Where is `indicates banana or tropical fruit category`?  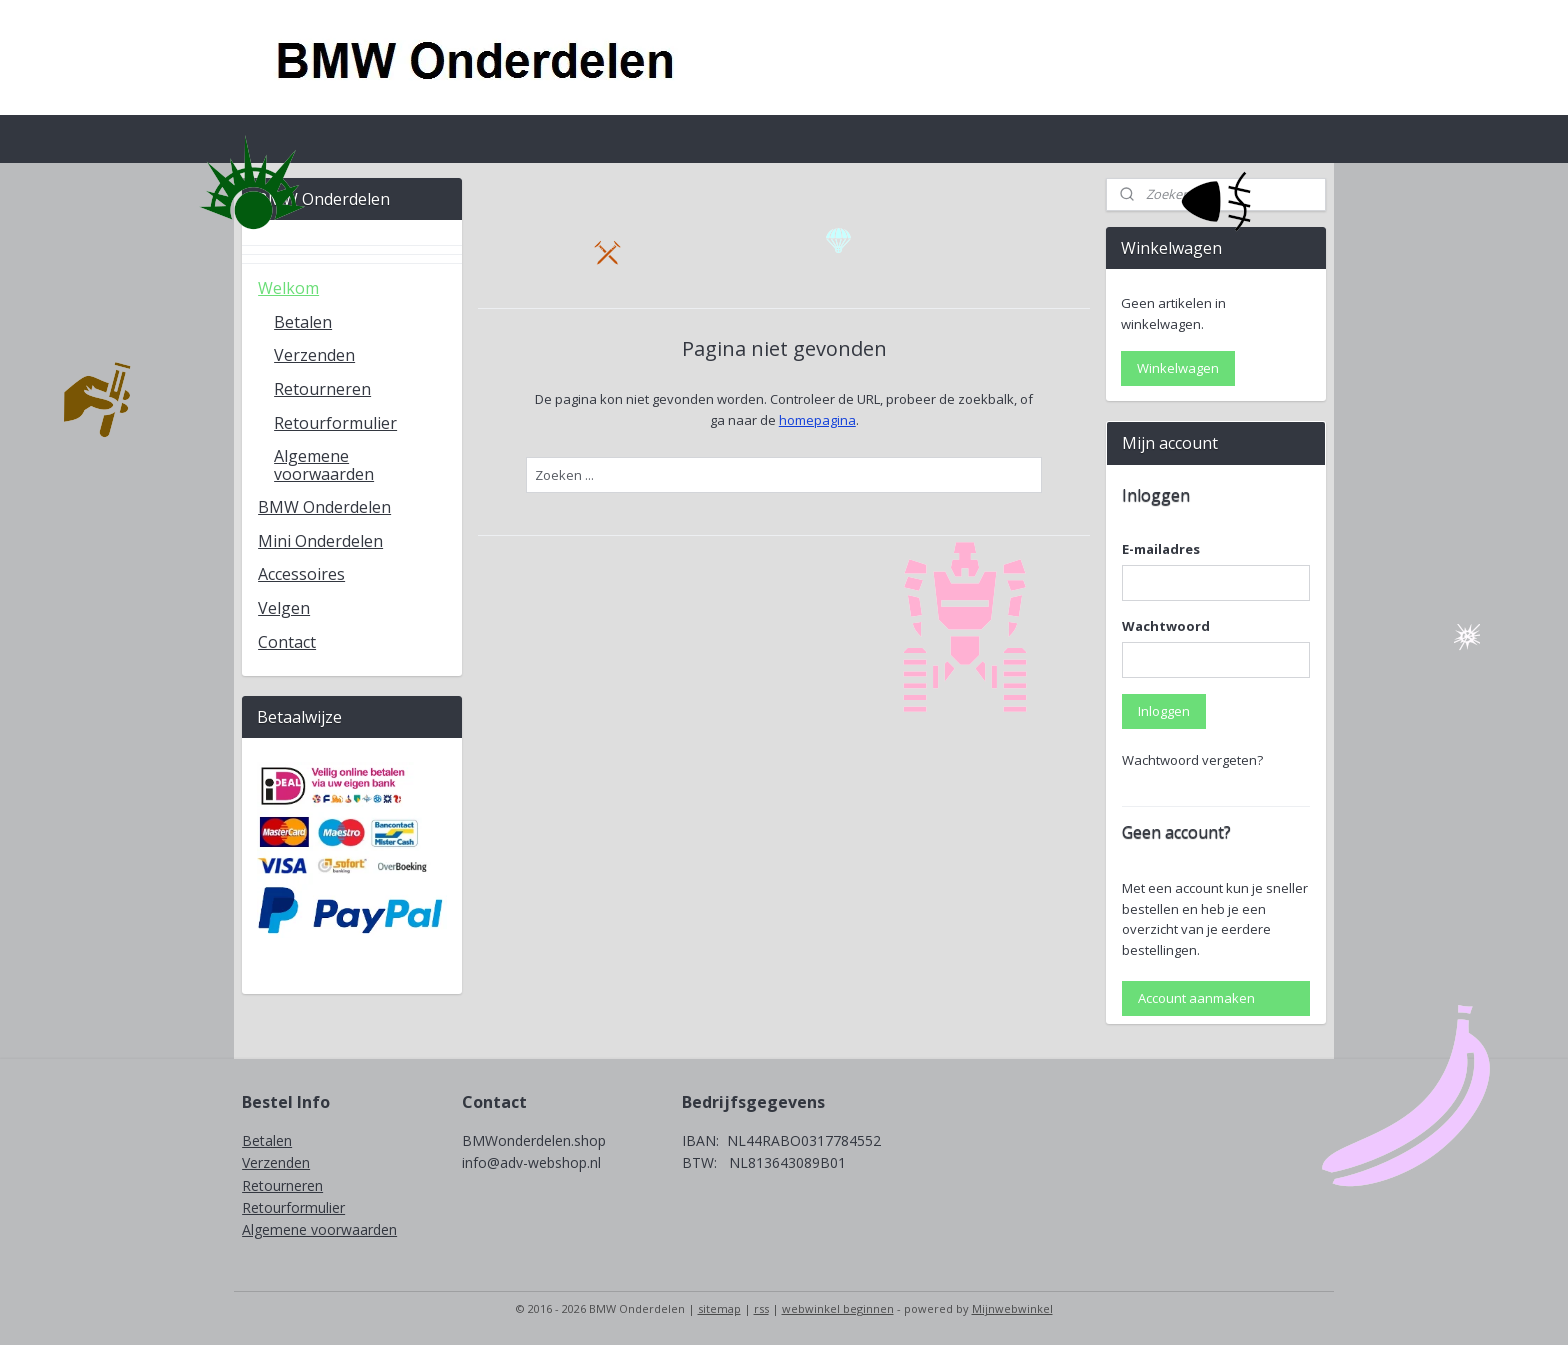
indicates banana or tropical fruit category is located at coordinates (1406, 1094).